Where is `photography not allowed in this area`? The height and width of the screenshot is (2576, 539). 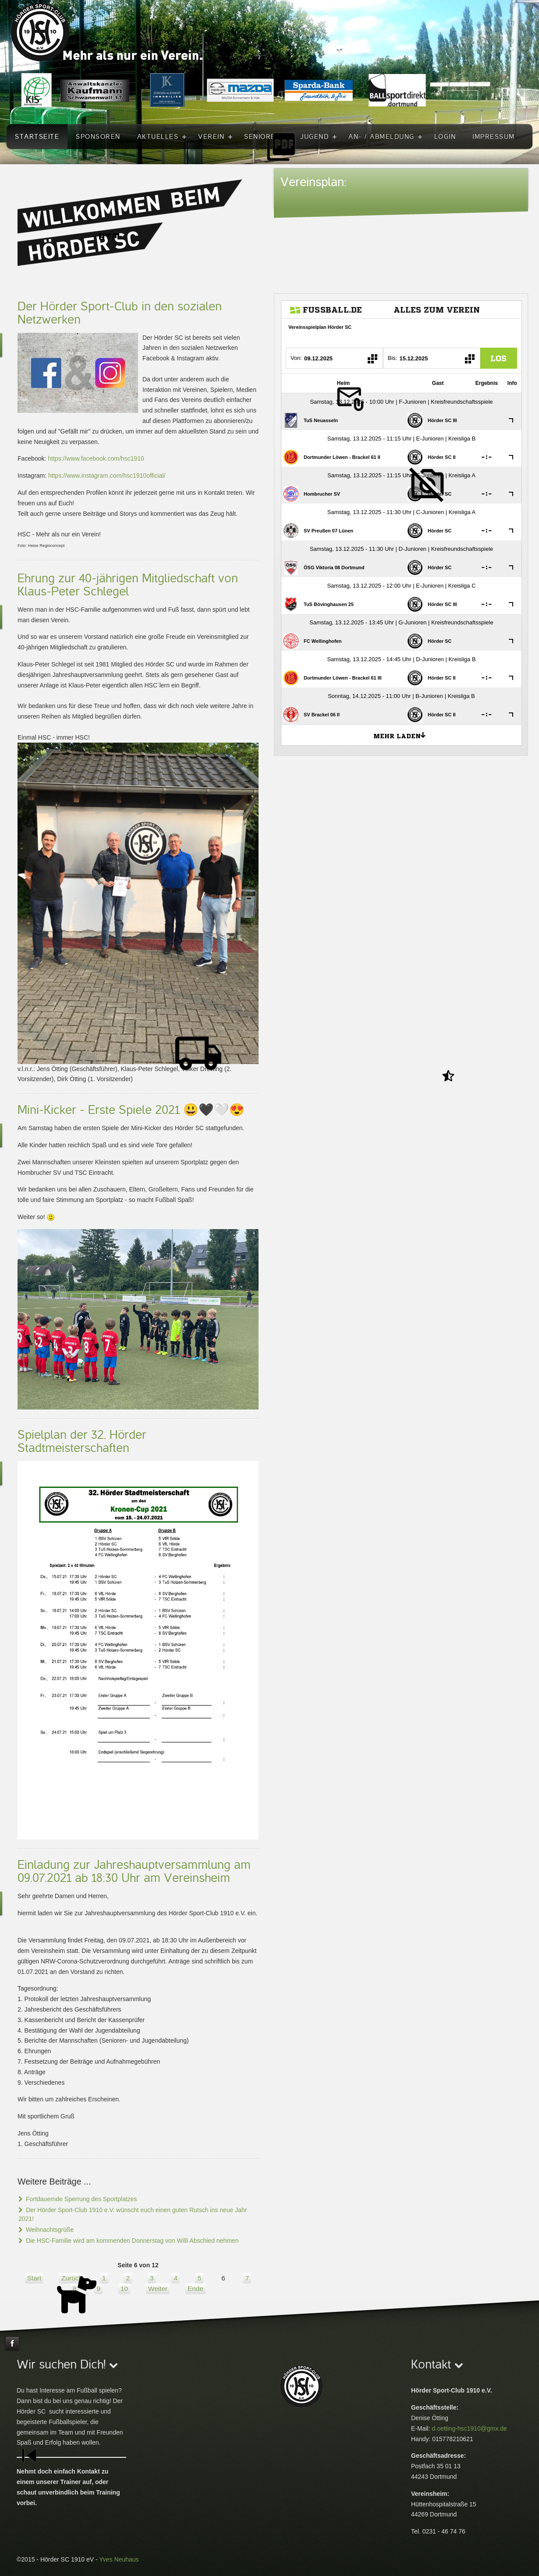
photography not allowed in this area is located at coordinates (427, 483).